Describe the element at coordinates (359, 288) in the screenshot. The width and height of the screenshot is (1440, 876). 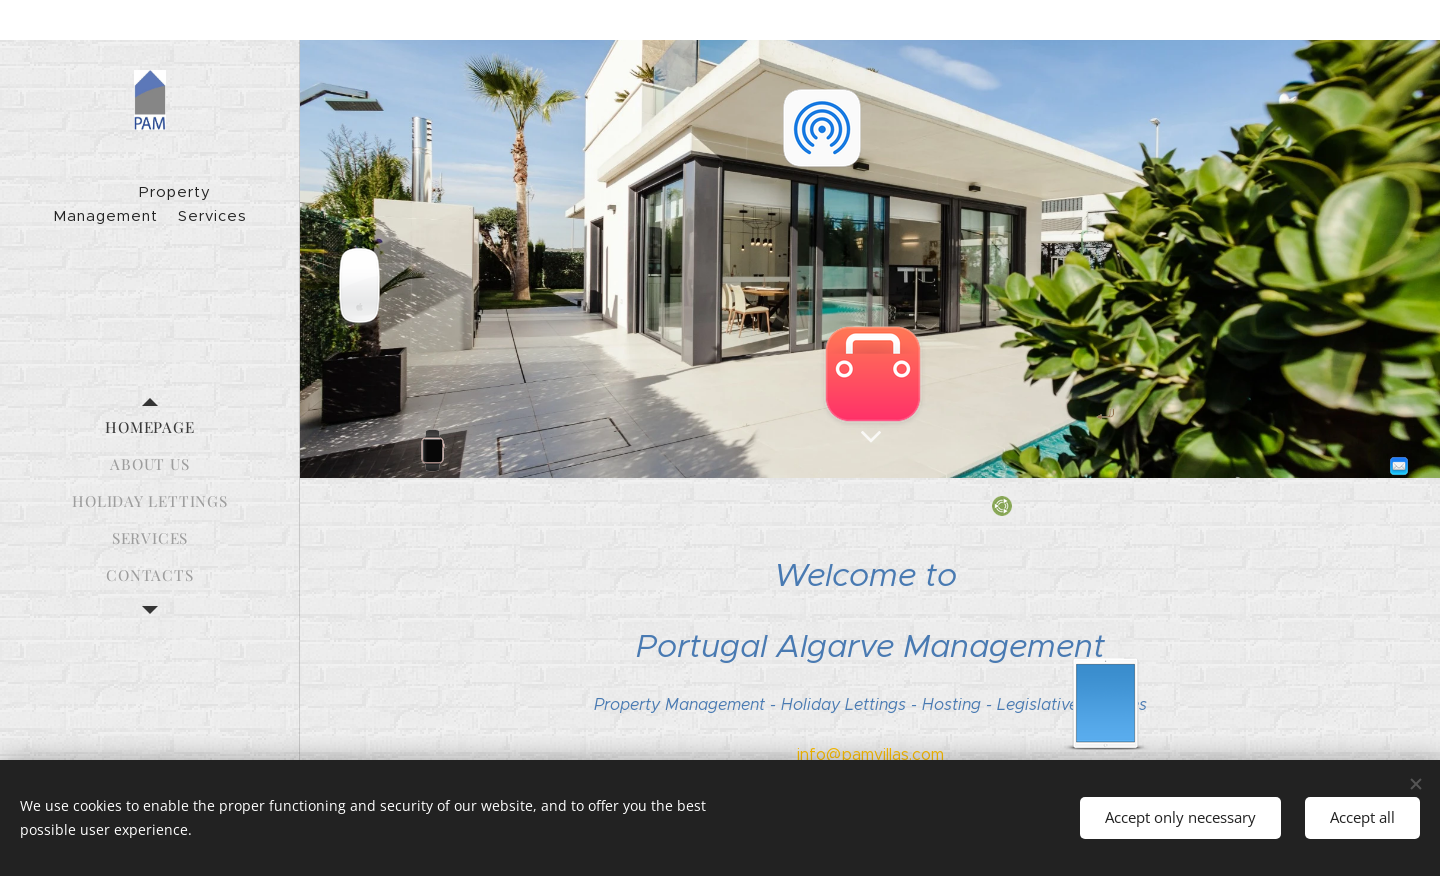
I see `connect or manage apple magic mouse via bluetooth` at that location.